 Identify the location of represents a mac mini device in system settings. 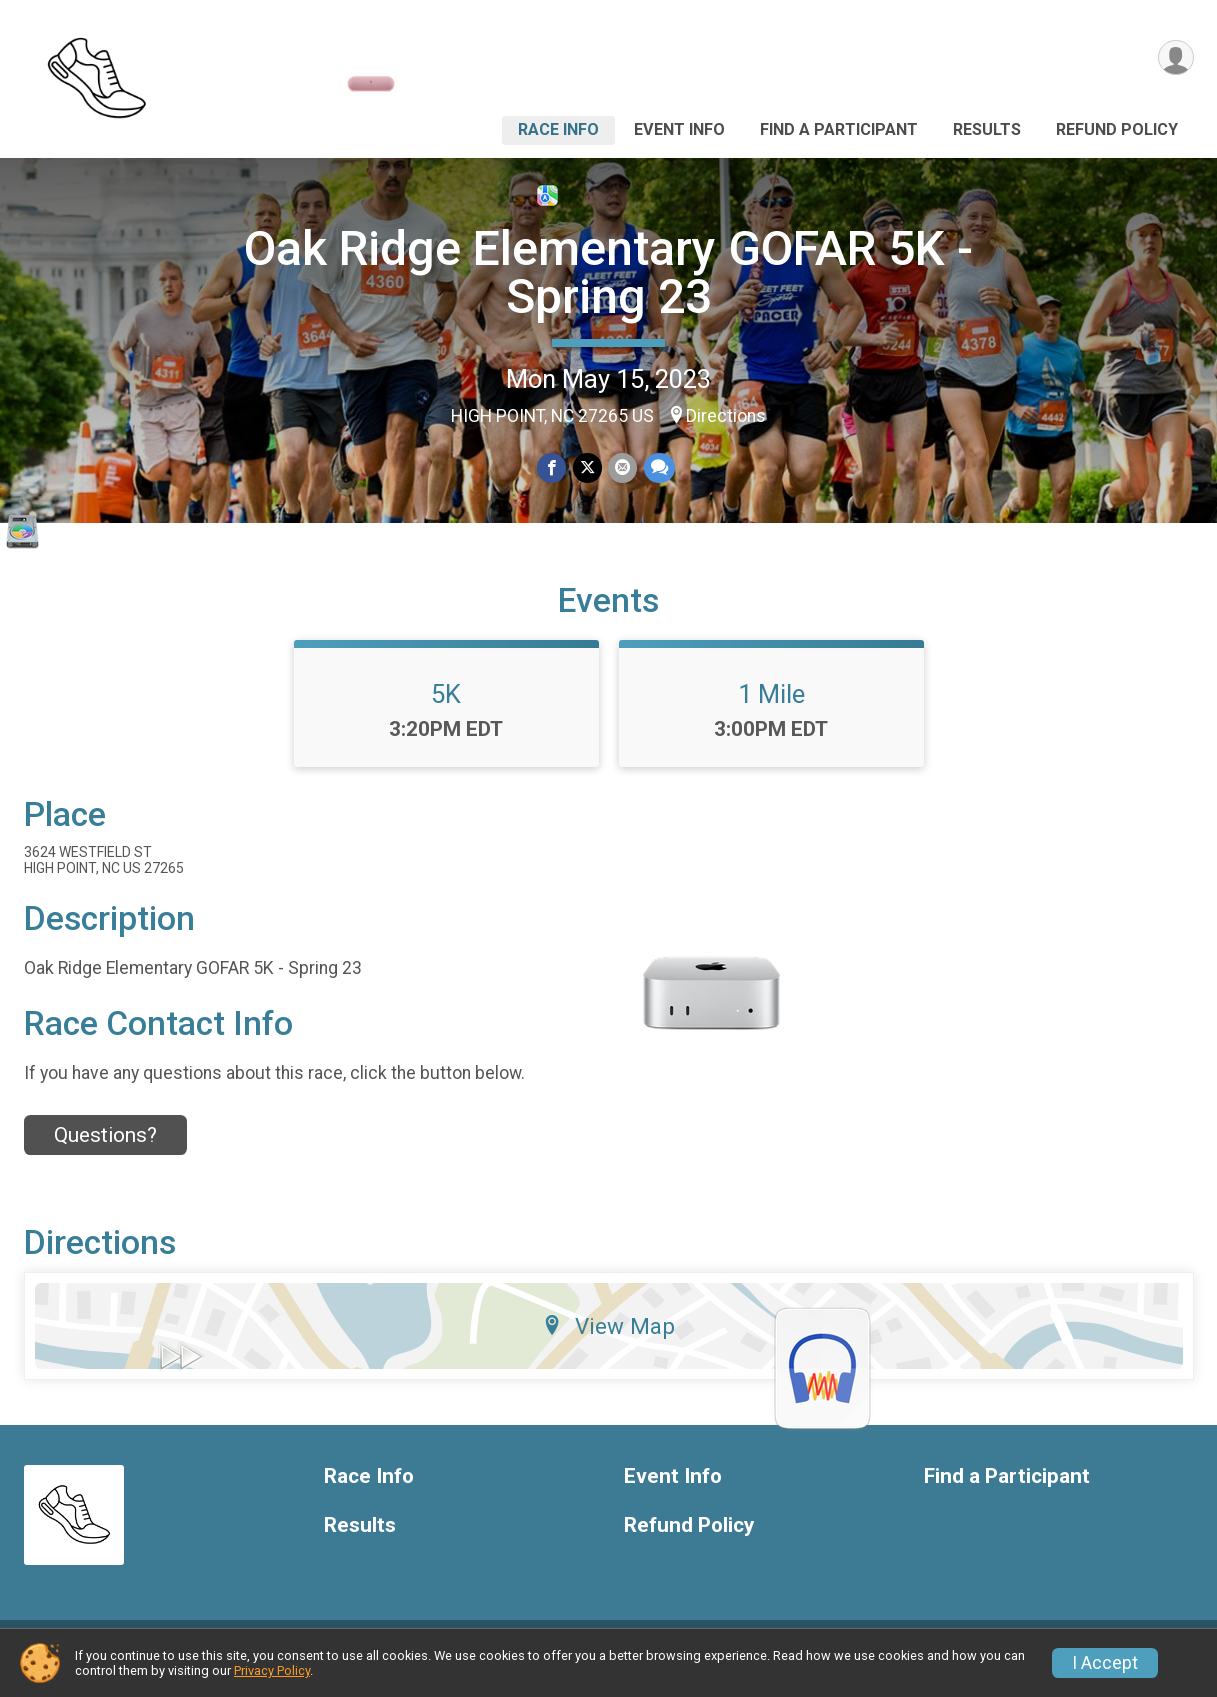
(711, 991).